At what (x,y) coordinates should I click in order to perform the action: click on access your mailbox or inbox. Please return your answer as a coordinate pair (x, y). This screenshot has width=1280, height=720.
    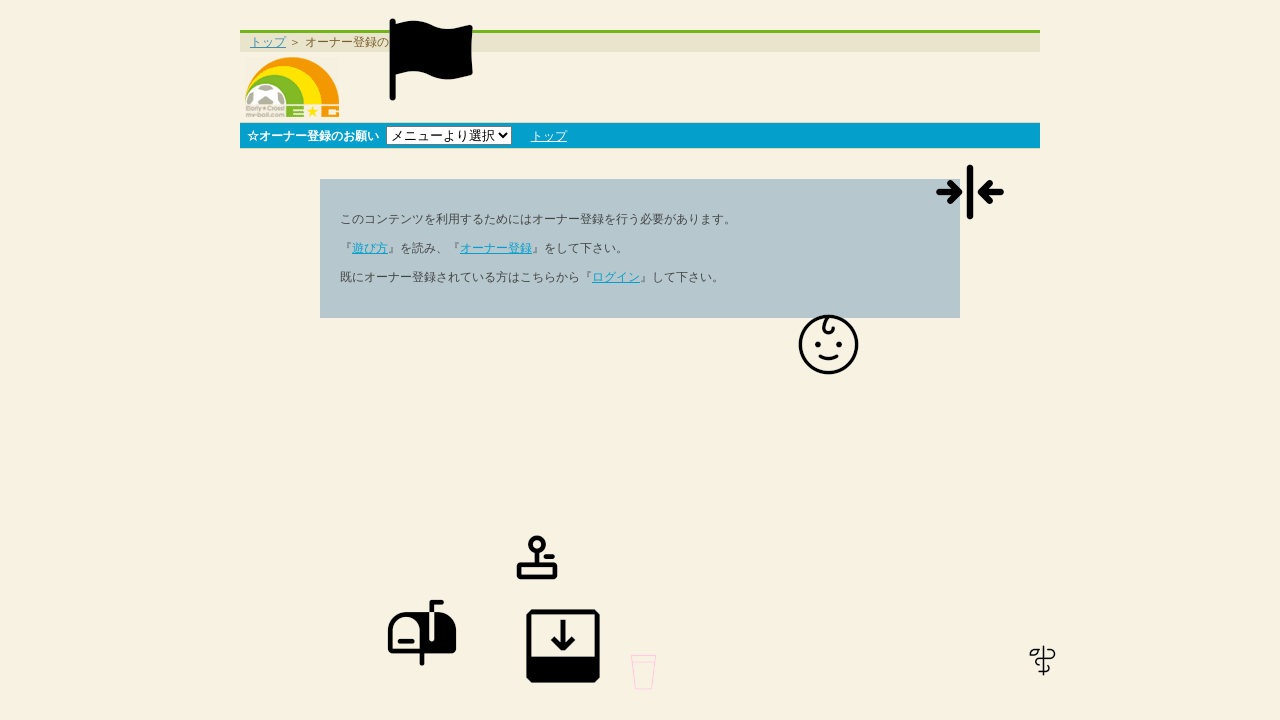
    Looking at the image, I should click on (422, 634).